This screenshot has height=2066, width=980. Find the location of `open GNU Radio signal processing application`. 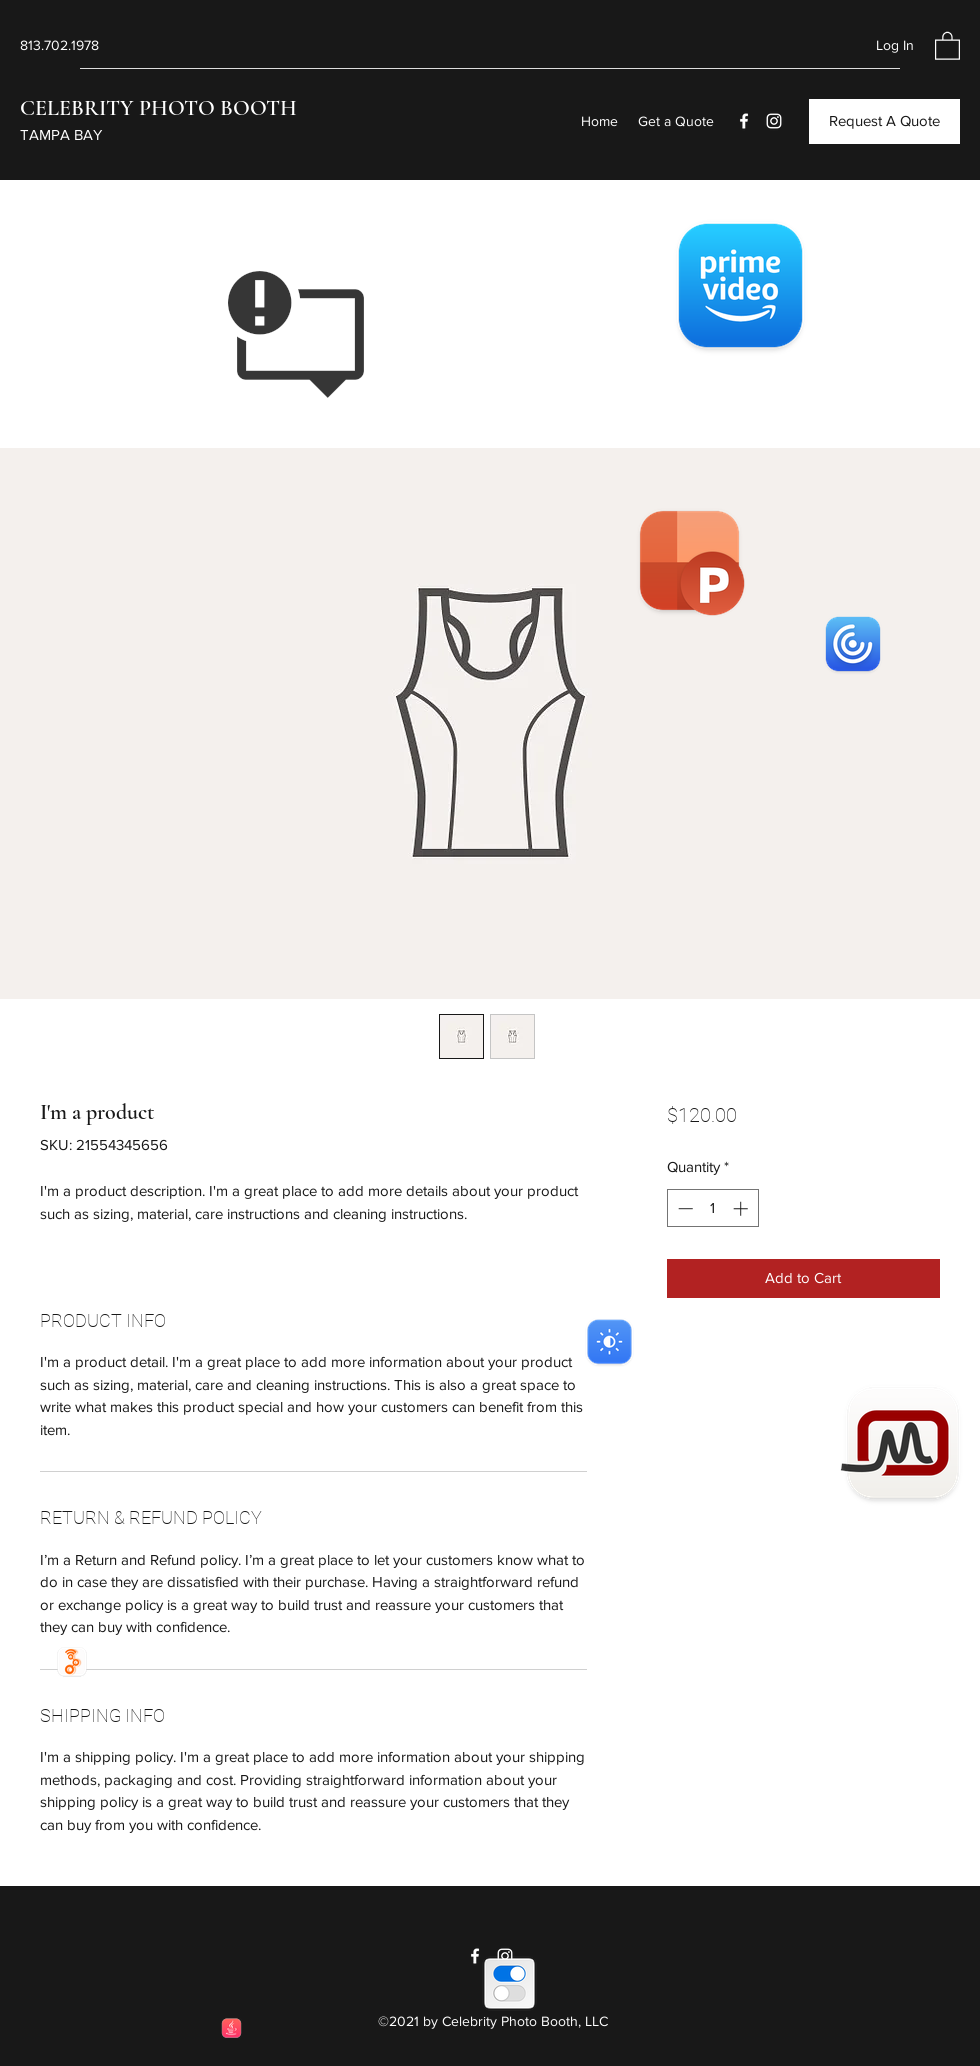

open GNU Radio signal processing application is located at coordinates (72, 1662).